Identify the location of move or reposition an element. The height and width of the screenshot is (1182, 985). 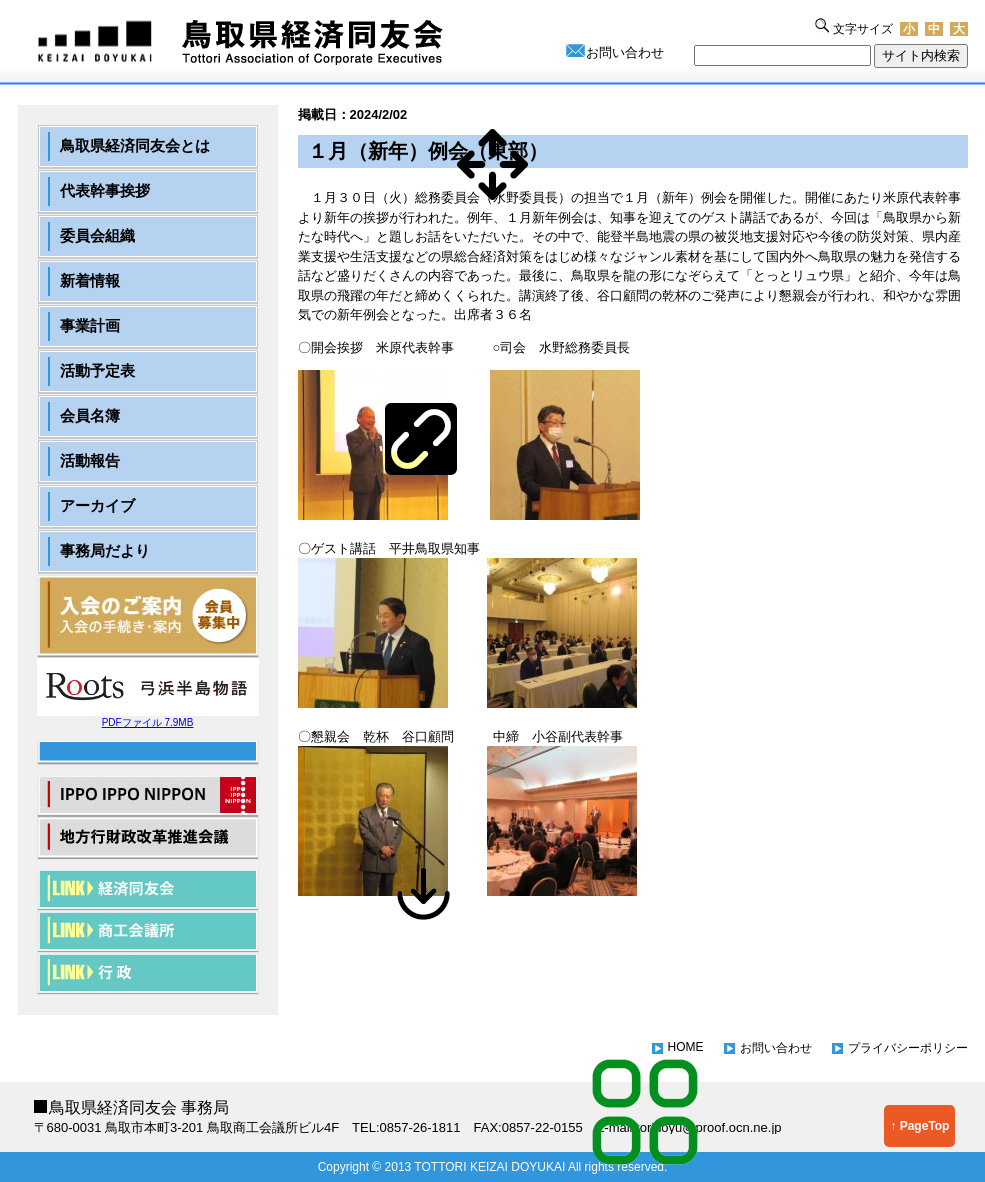
(492, 164).